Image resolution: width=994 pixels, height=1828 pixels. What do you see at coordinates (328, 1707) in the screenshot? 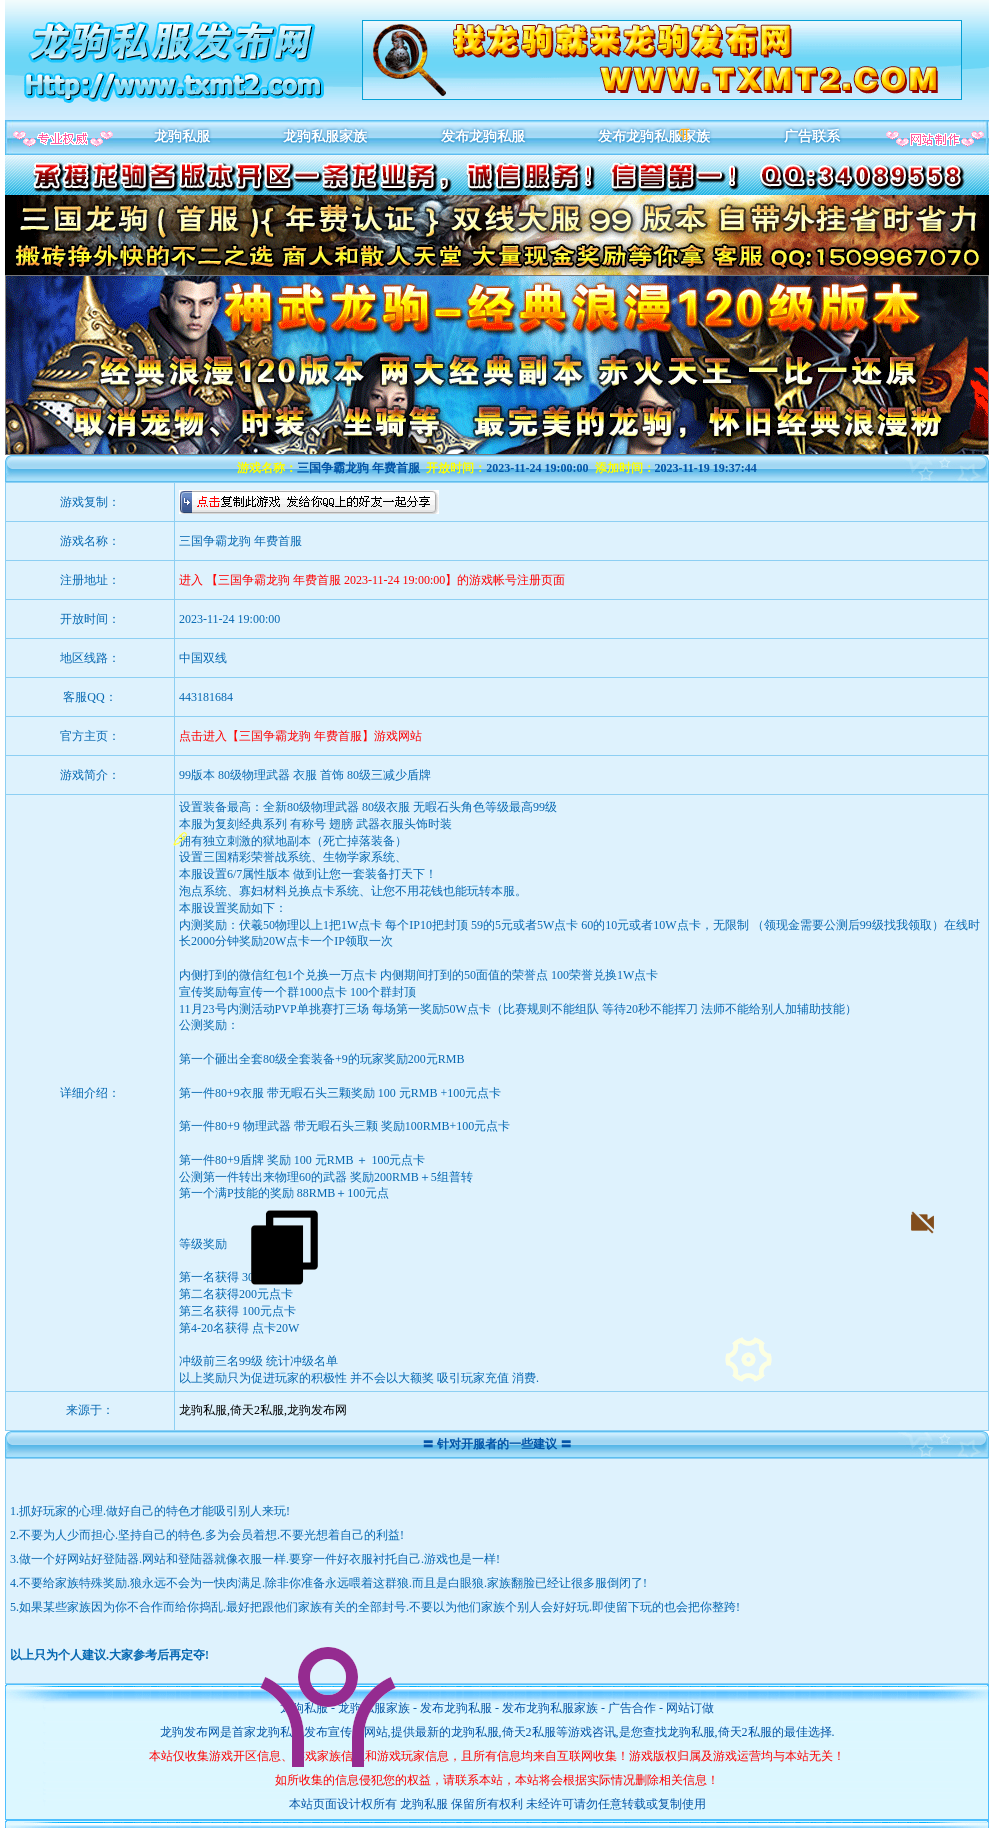
I see `accessibility or inclusive design features` at bounding box center [328, 1707].